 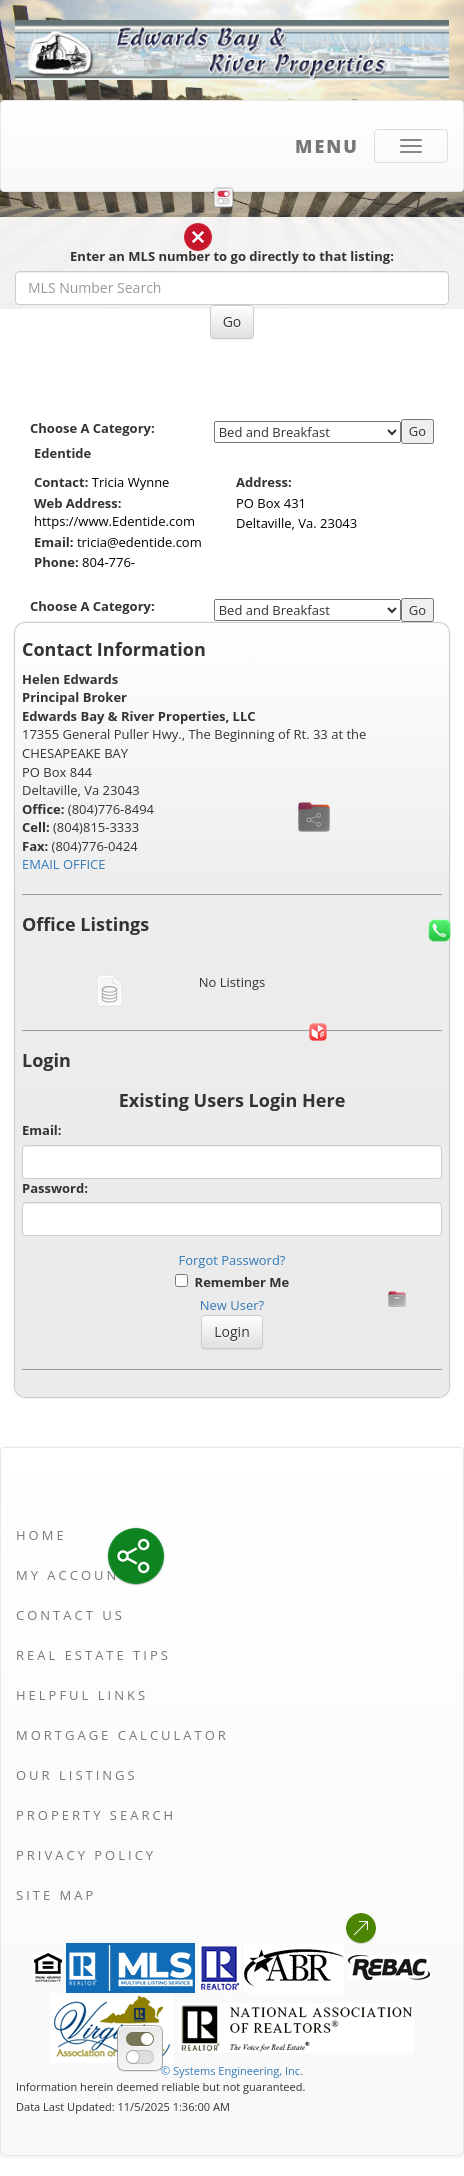 I want to click on indicates a symbolic link or shortcut to another file, so click(x=361, y=1928).